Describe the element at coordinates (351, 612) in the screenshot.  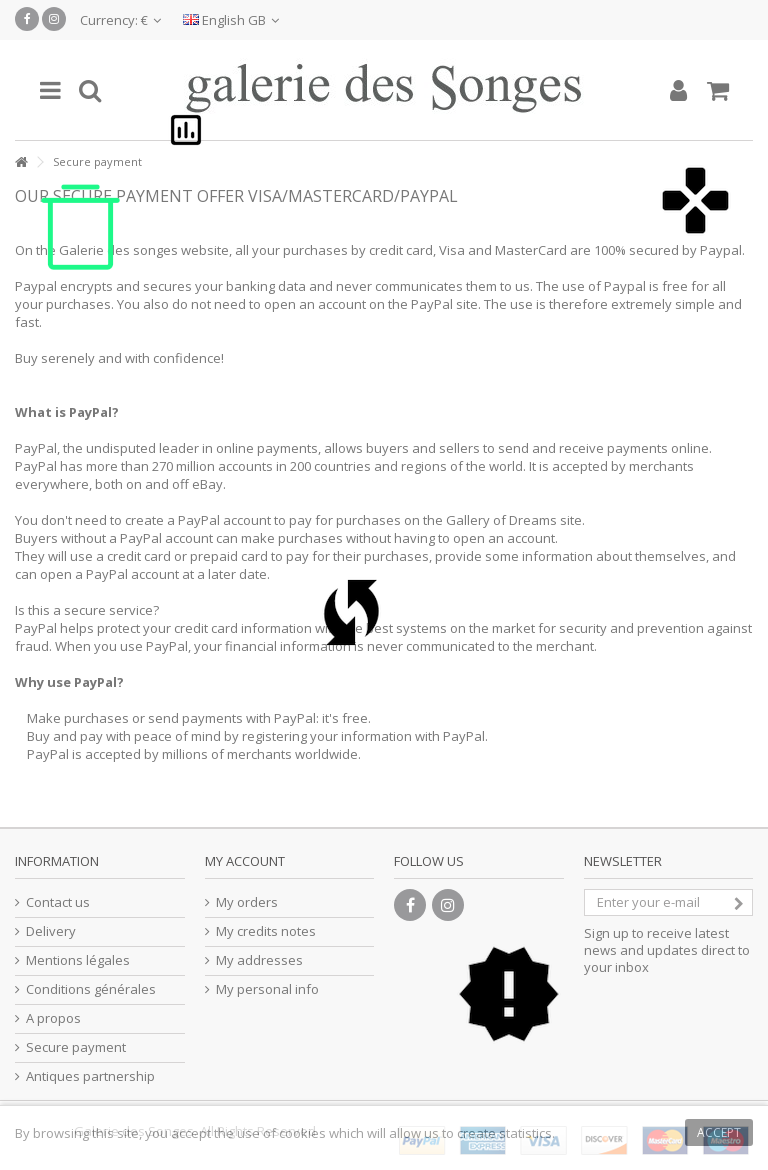
I see `initiate wifi protected setup (WPS) connection` at that location.